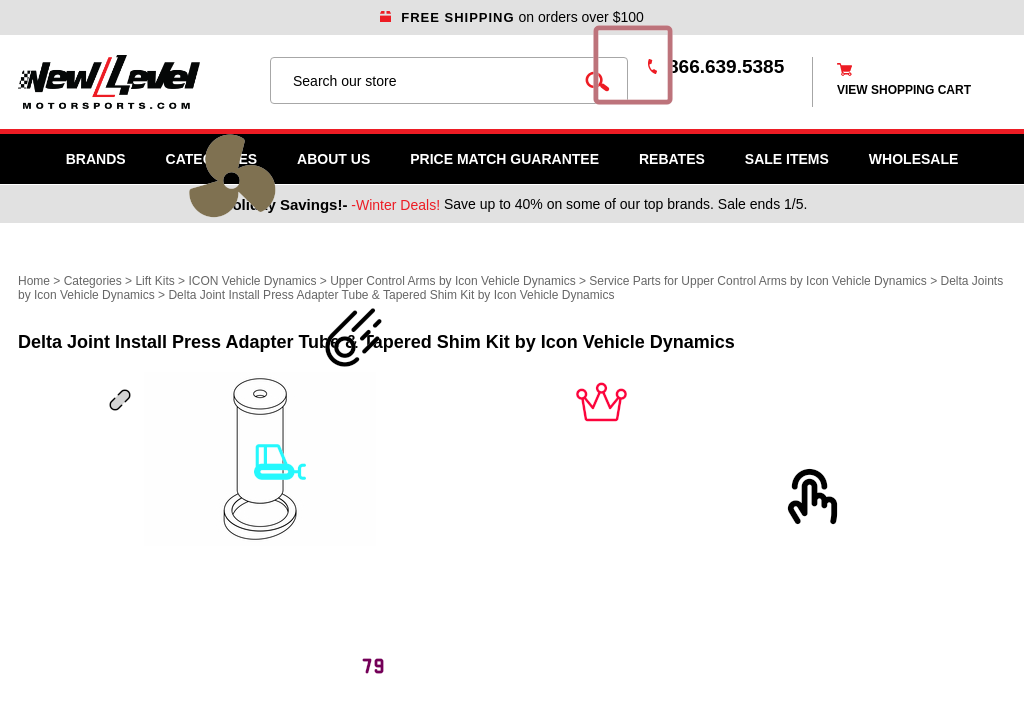 This screenshot has height=720, width=1024. Describe the element at coordinates (373, 666) in the screenshot. I see `indicates item number 79 in a list or sequence` at that location.